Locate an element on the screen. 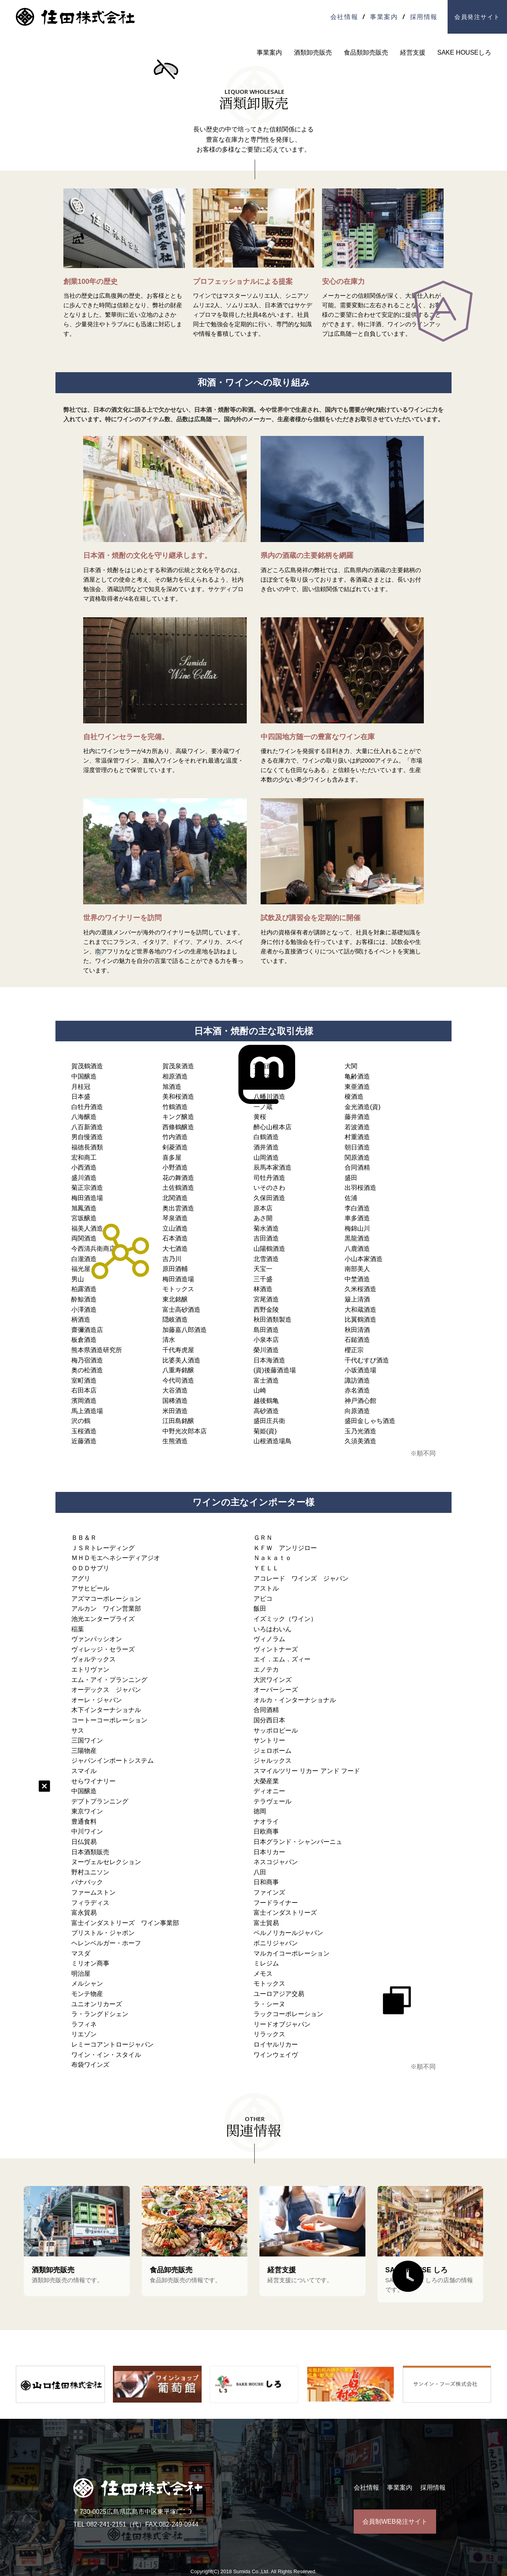 The image size is (507, 2576). split view into vertical panels is located at coordinates (192, 2502).